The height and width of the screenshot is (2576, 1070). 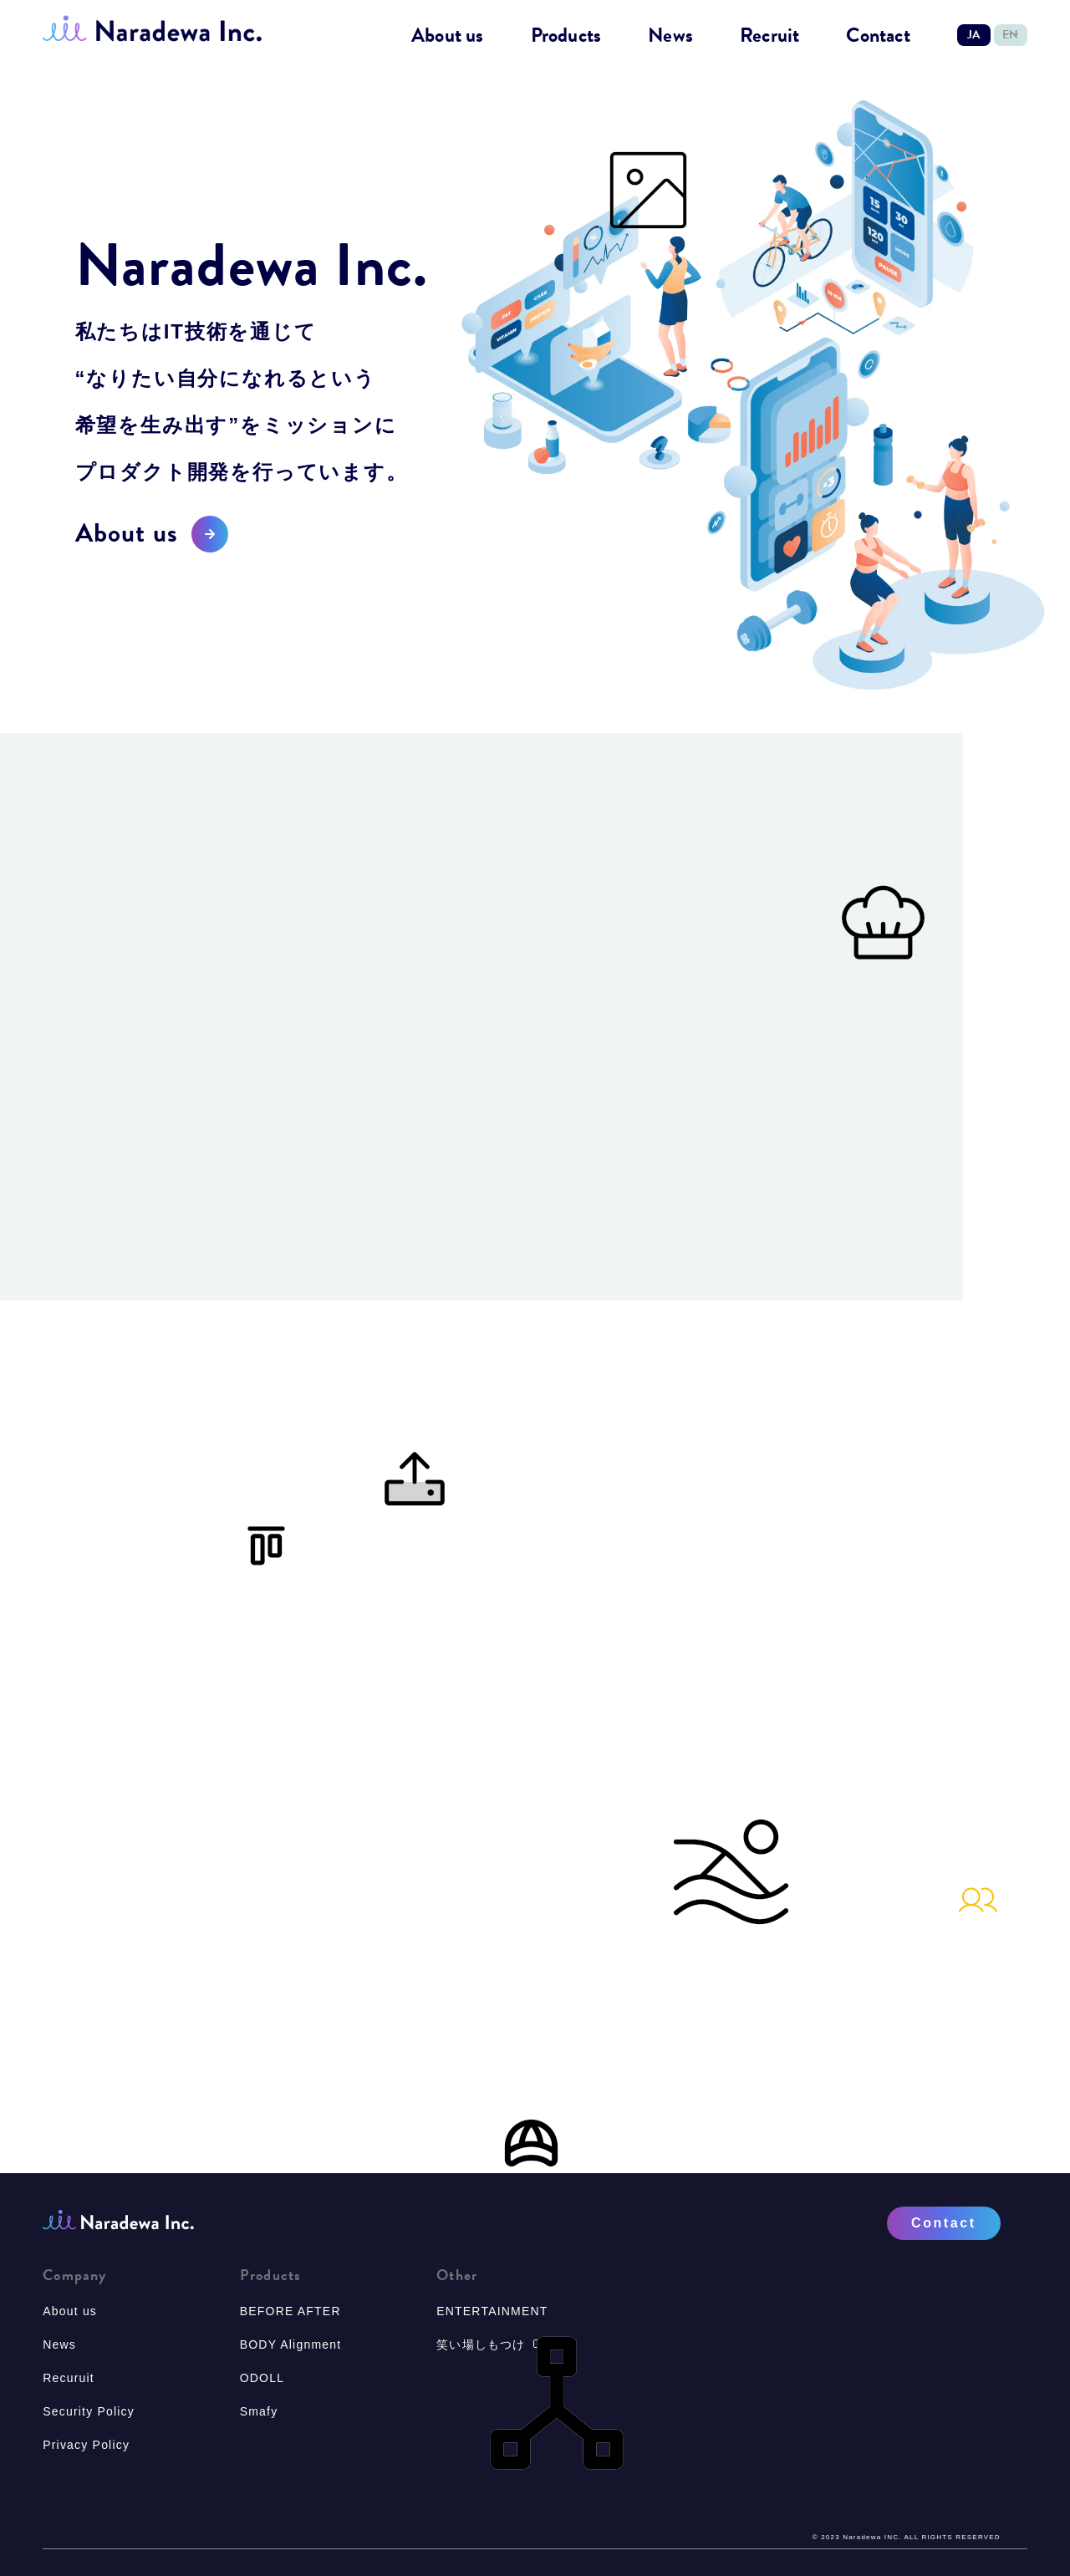 What do you see at coordinates (557, 2403) in the screenshot?
I see `view organizational hierarchy or structure` at bounding box center [557, 2403].